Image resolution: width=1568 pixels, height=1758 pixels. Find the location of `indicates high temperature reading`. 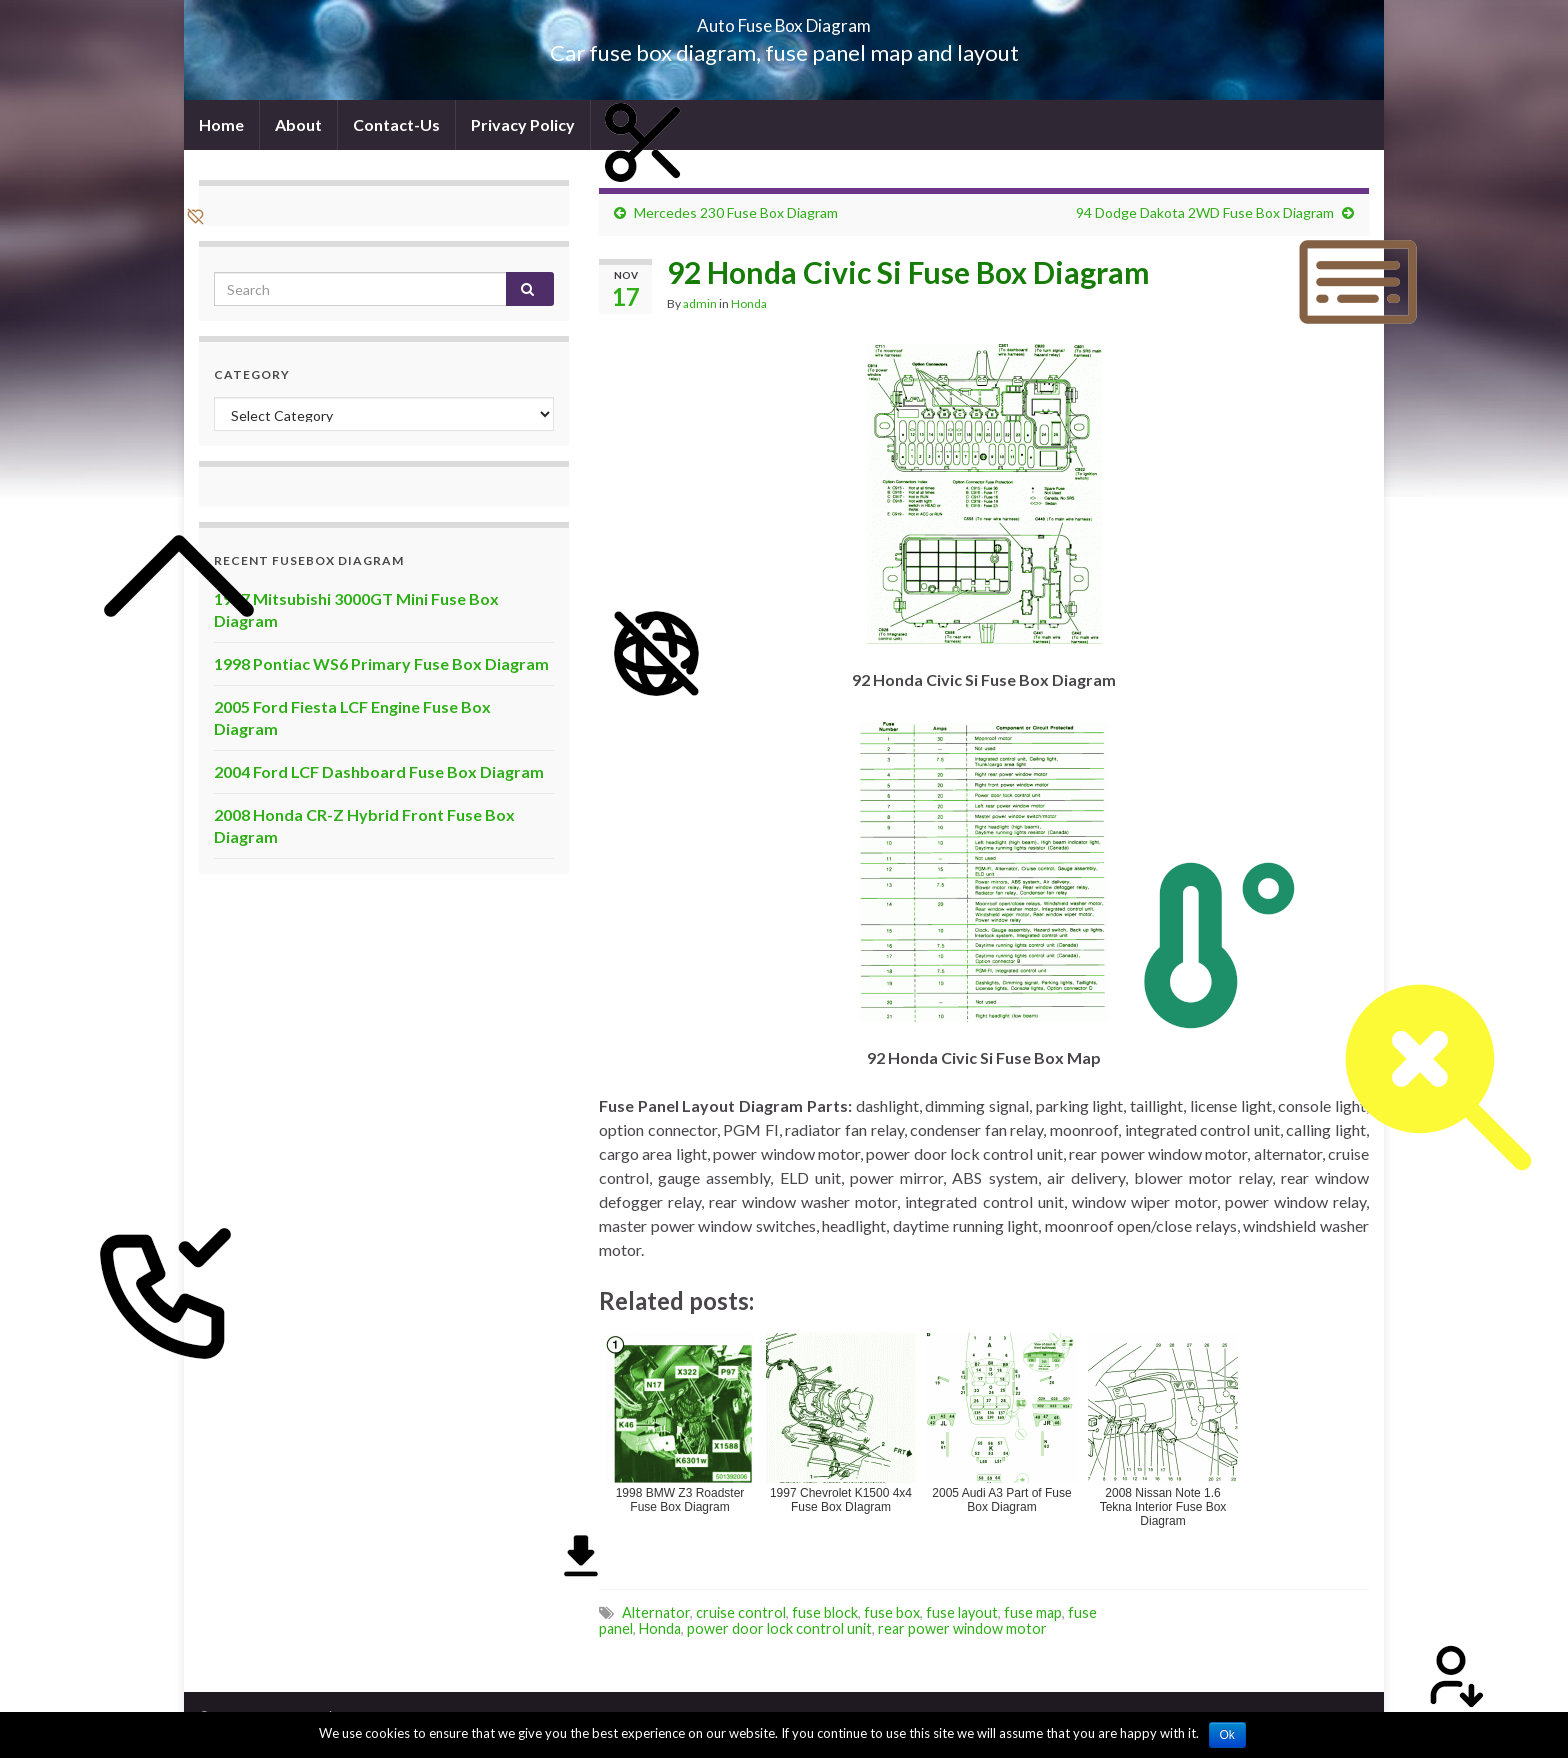

indicates high temperature reading is located at coordinates (1211, 945).